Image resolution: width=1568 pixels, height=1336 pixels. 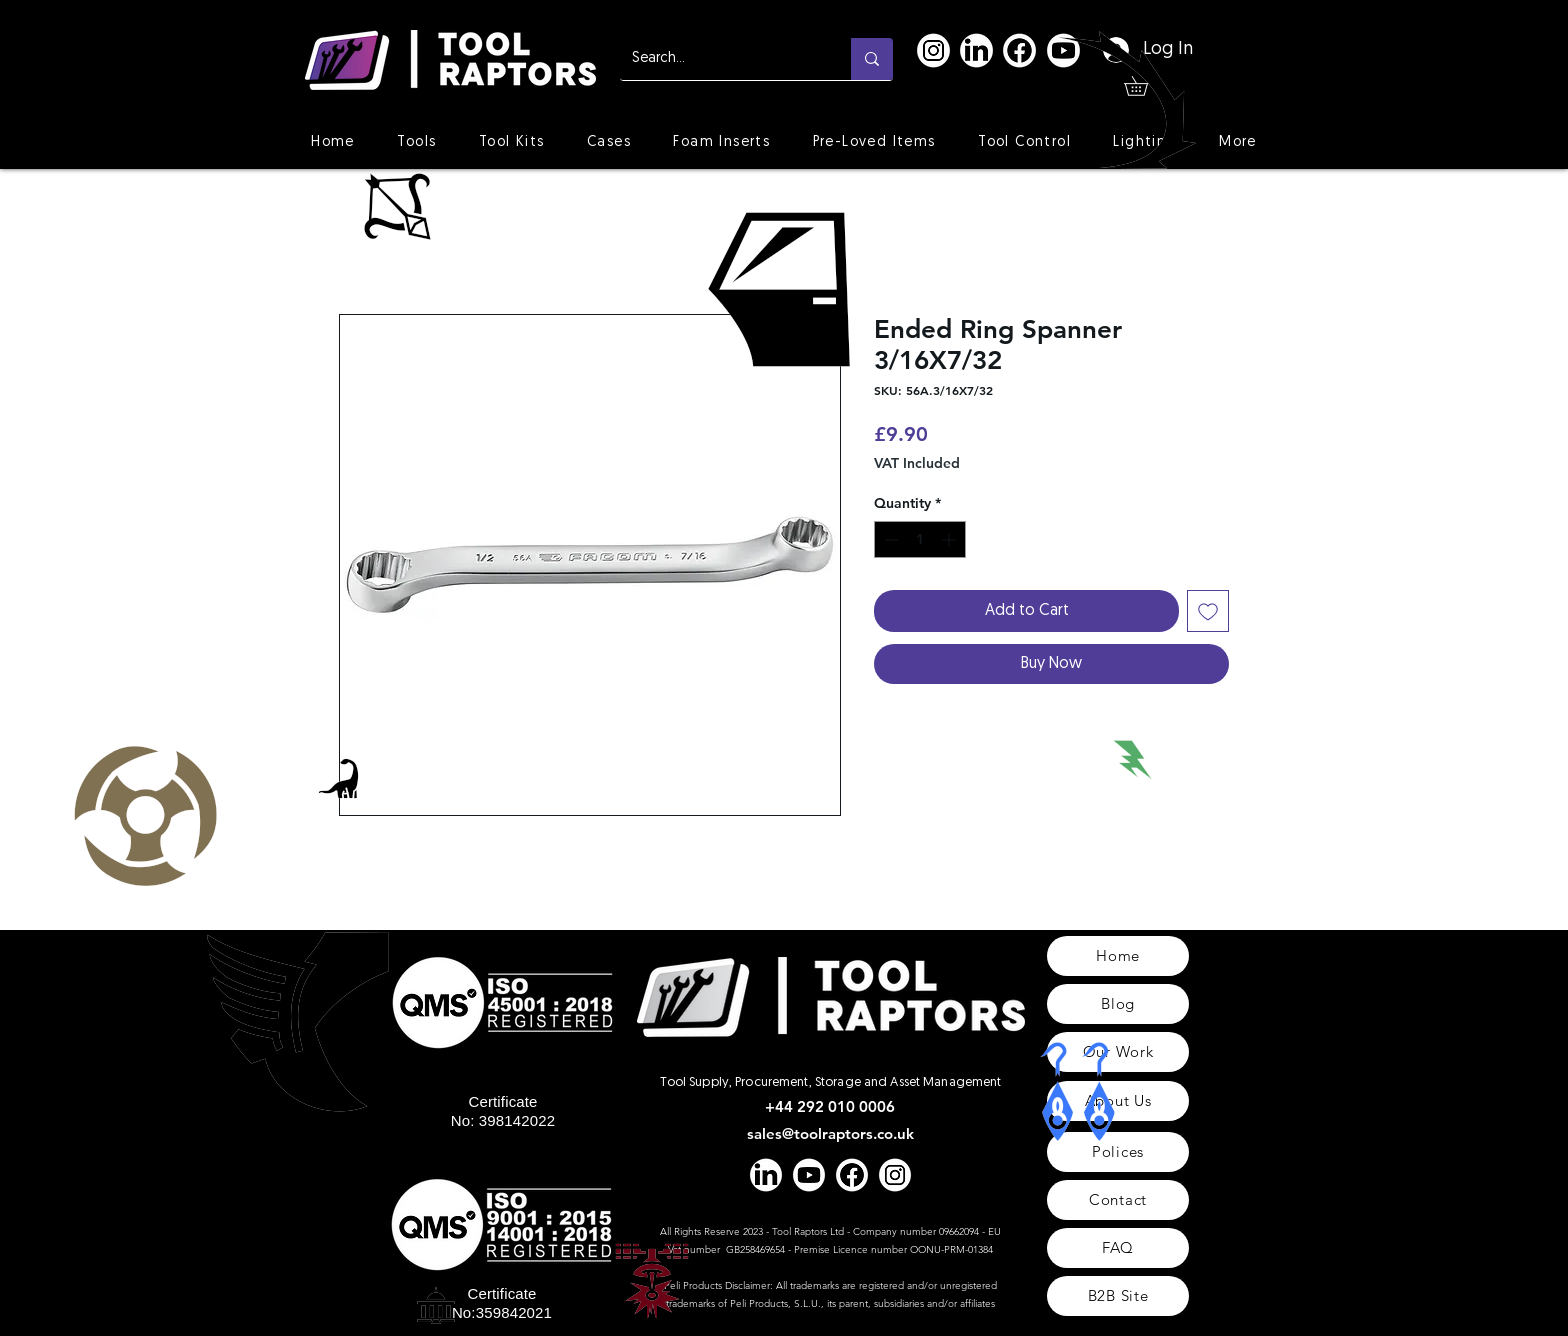 What do you see at coordinates (297, 1022) in the screenshot?
I see `indicates speed boost or agility power-up` at bounding box center [297, 1022].